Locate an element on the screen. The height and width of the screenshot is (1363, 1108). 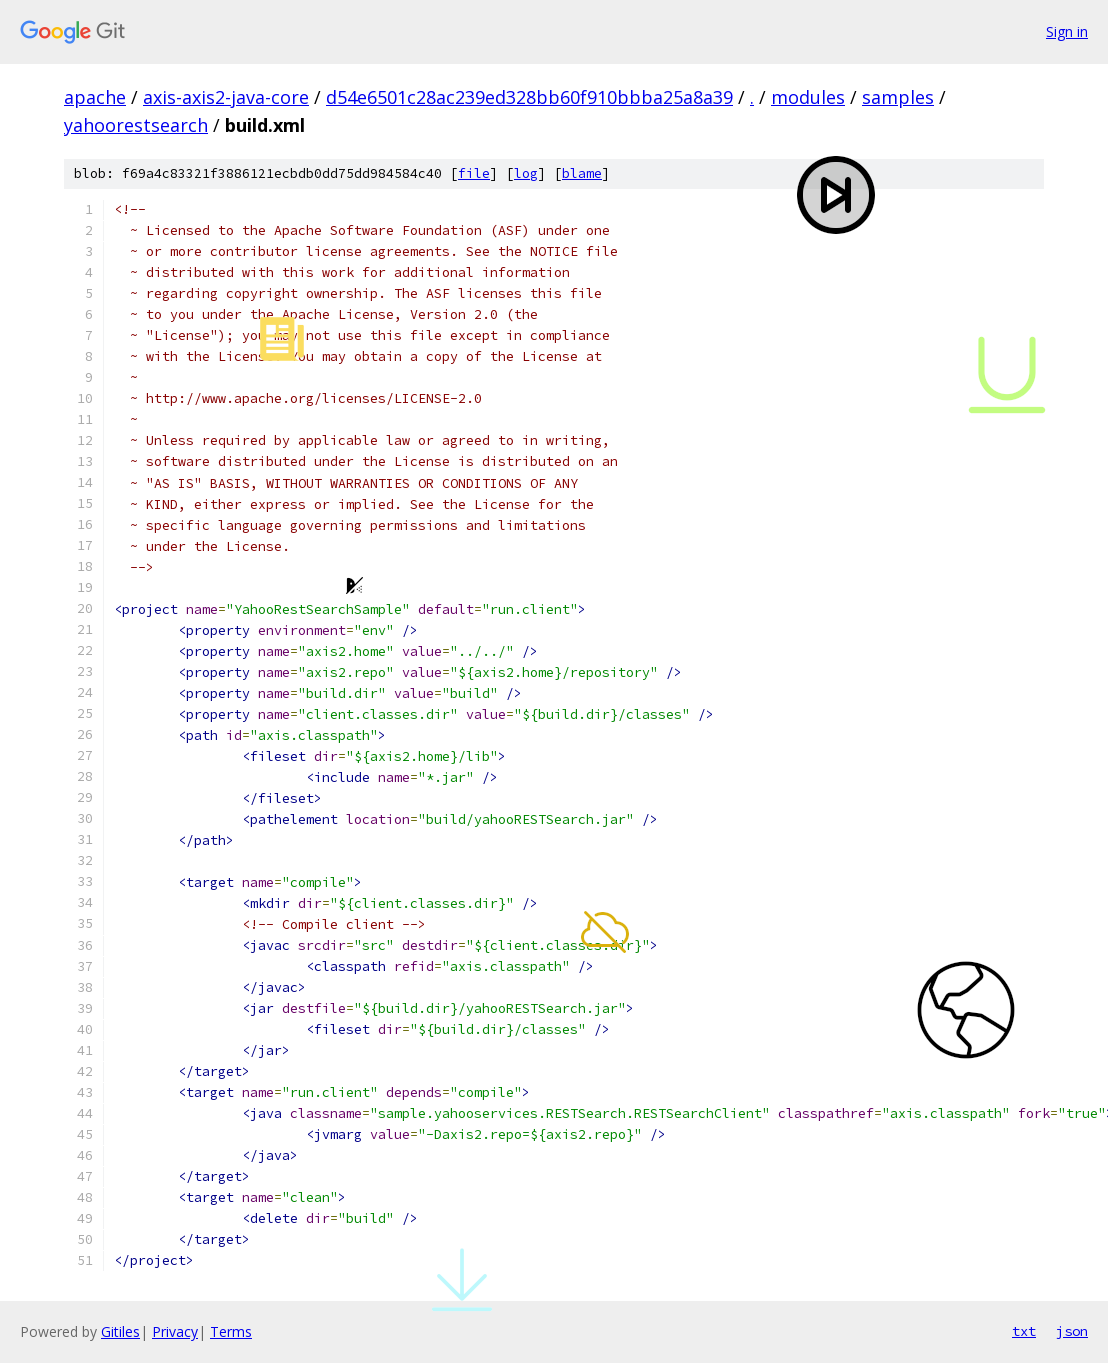
download a file is located at coordinates (462, 1281).